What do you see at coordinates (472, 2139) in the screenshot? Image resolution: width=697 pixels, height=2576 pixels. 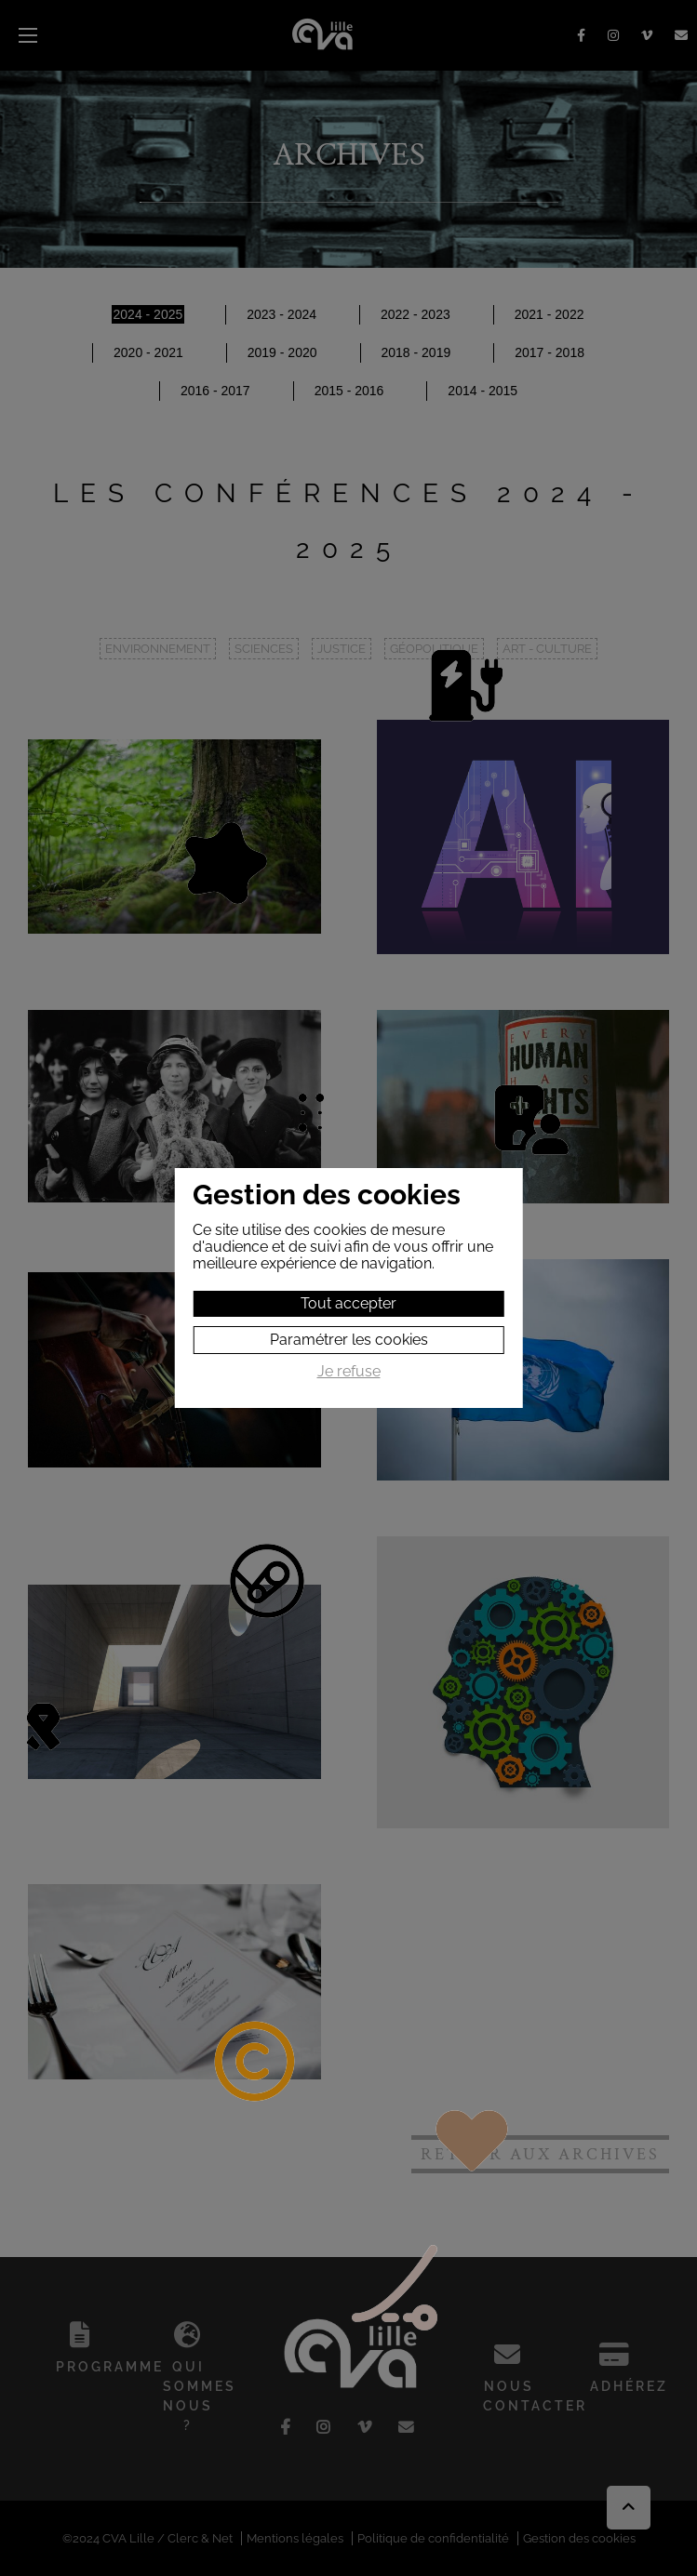 I see `add to favorites` at bounding box center [472, 2139].